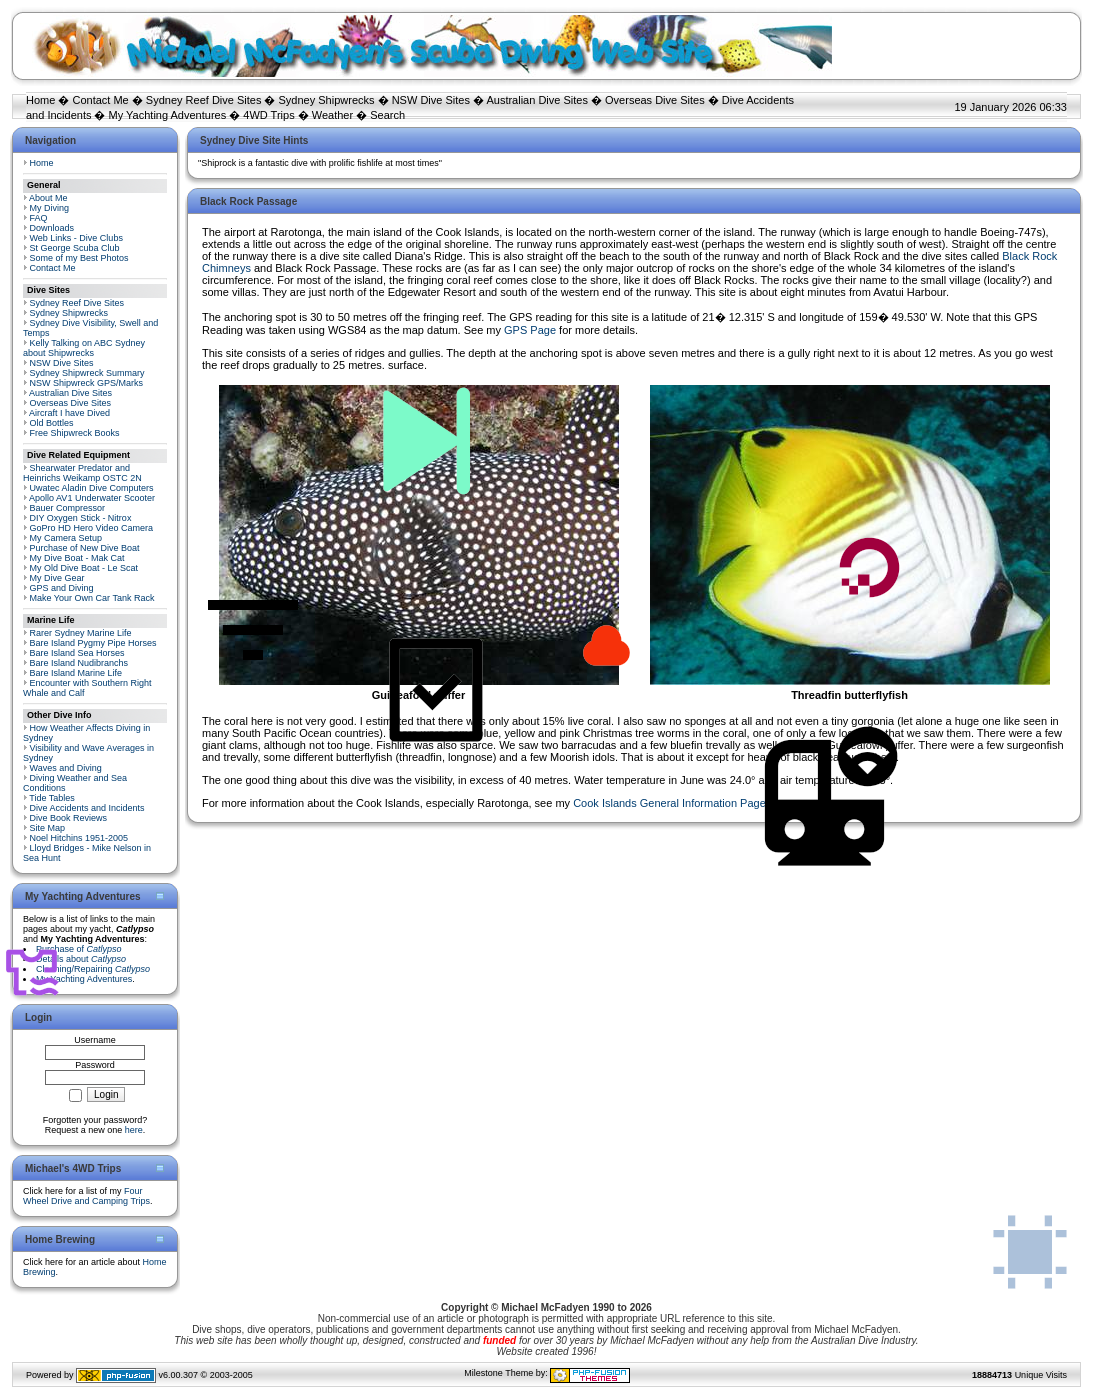 Image resolution: width=1093 pixels, height=1388 pixels. I want to click on indicates cloudy weather conditions, so click(606, 646).